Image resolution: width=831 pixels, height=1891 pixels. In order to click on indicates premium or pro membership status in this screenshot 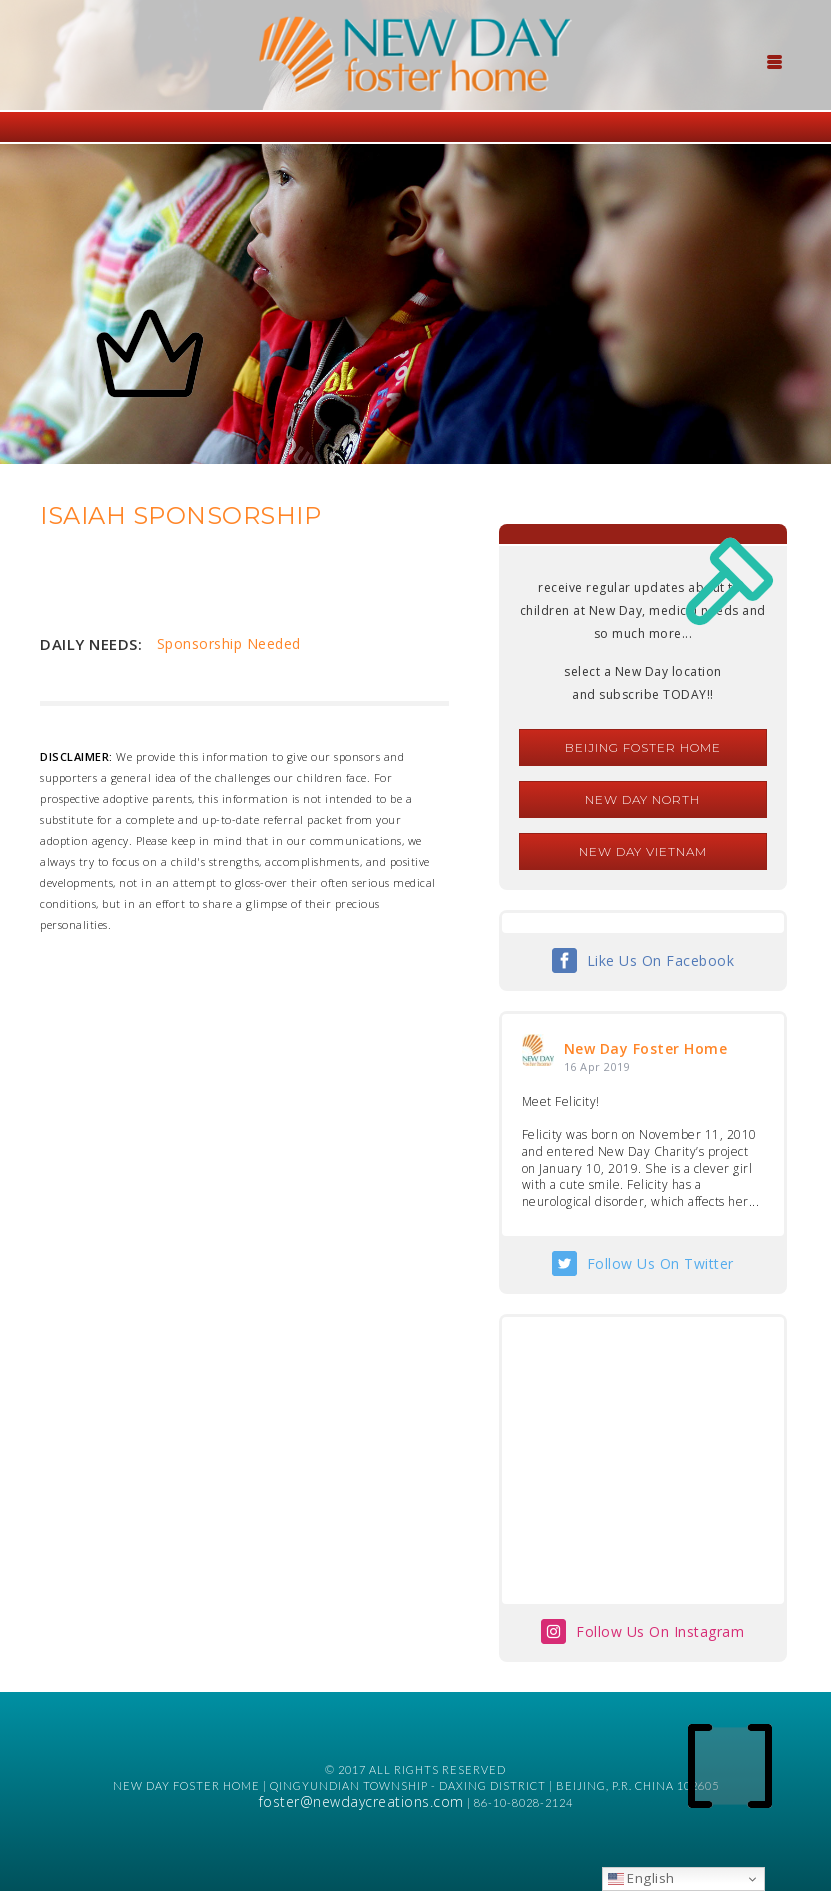, I will do `click(150, 359)`.